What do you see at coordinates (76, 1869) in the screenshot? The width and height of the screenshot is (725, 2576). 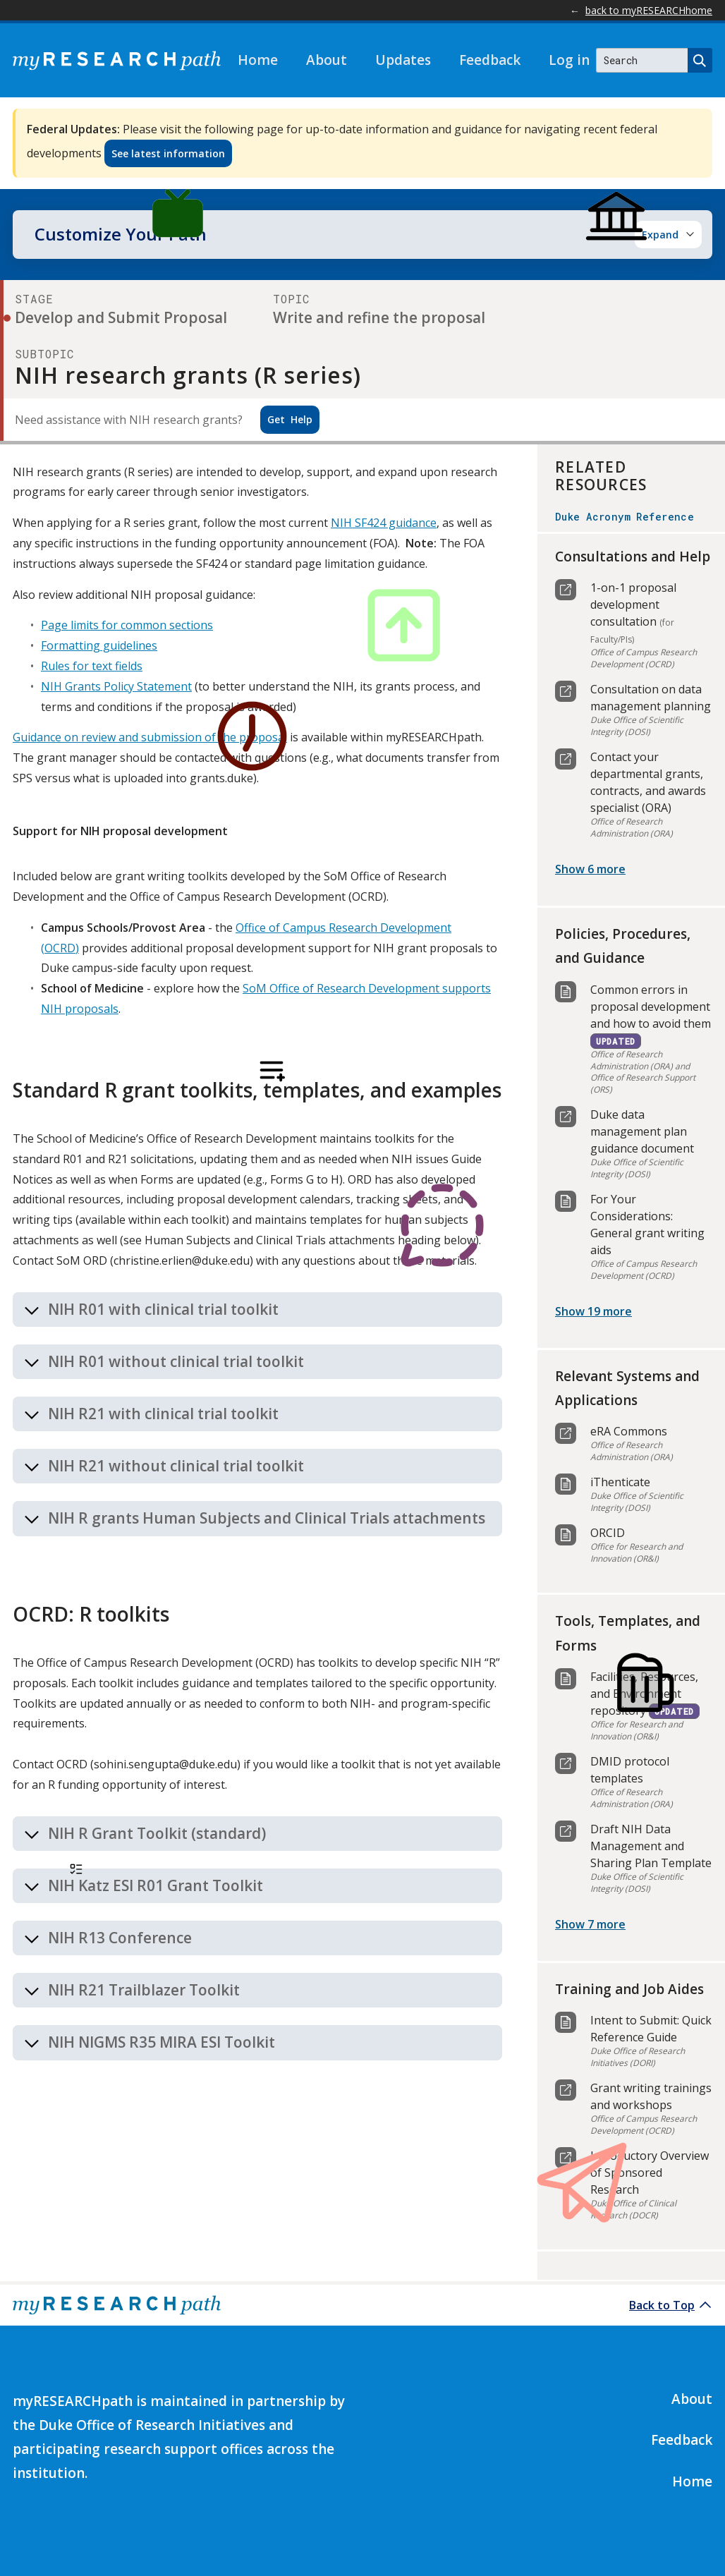 I see `view your to-do list` at bounding box center [76, 1869].